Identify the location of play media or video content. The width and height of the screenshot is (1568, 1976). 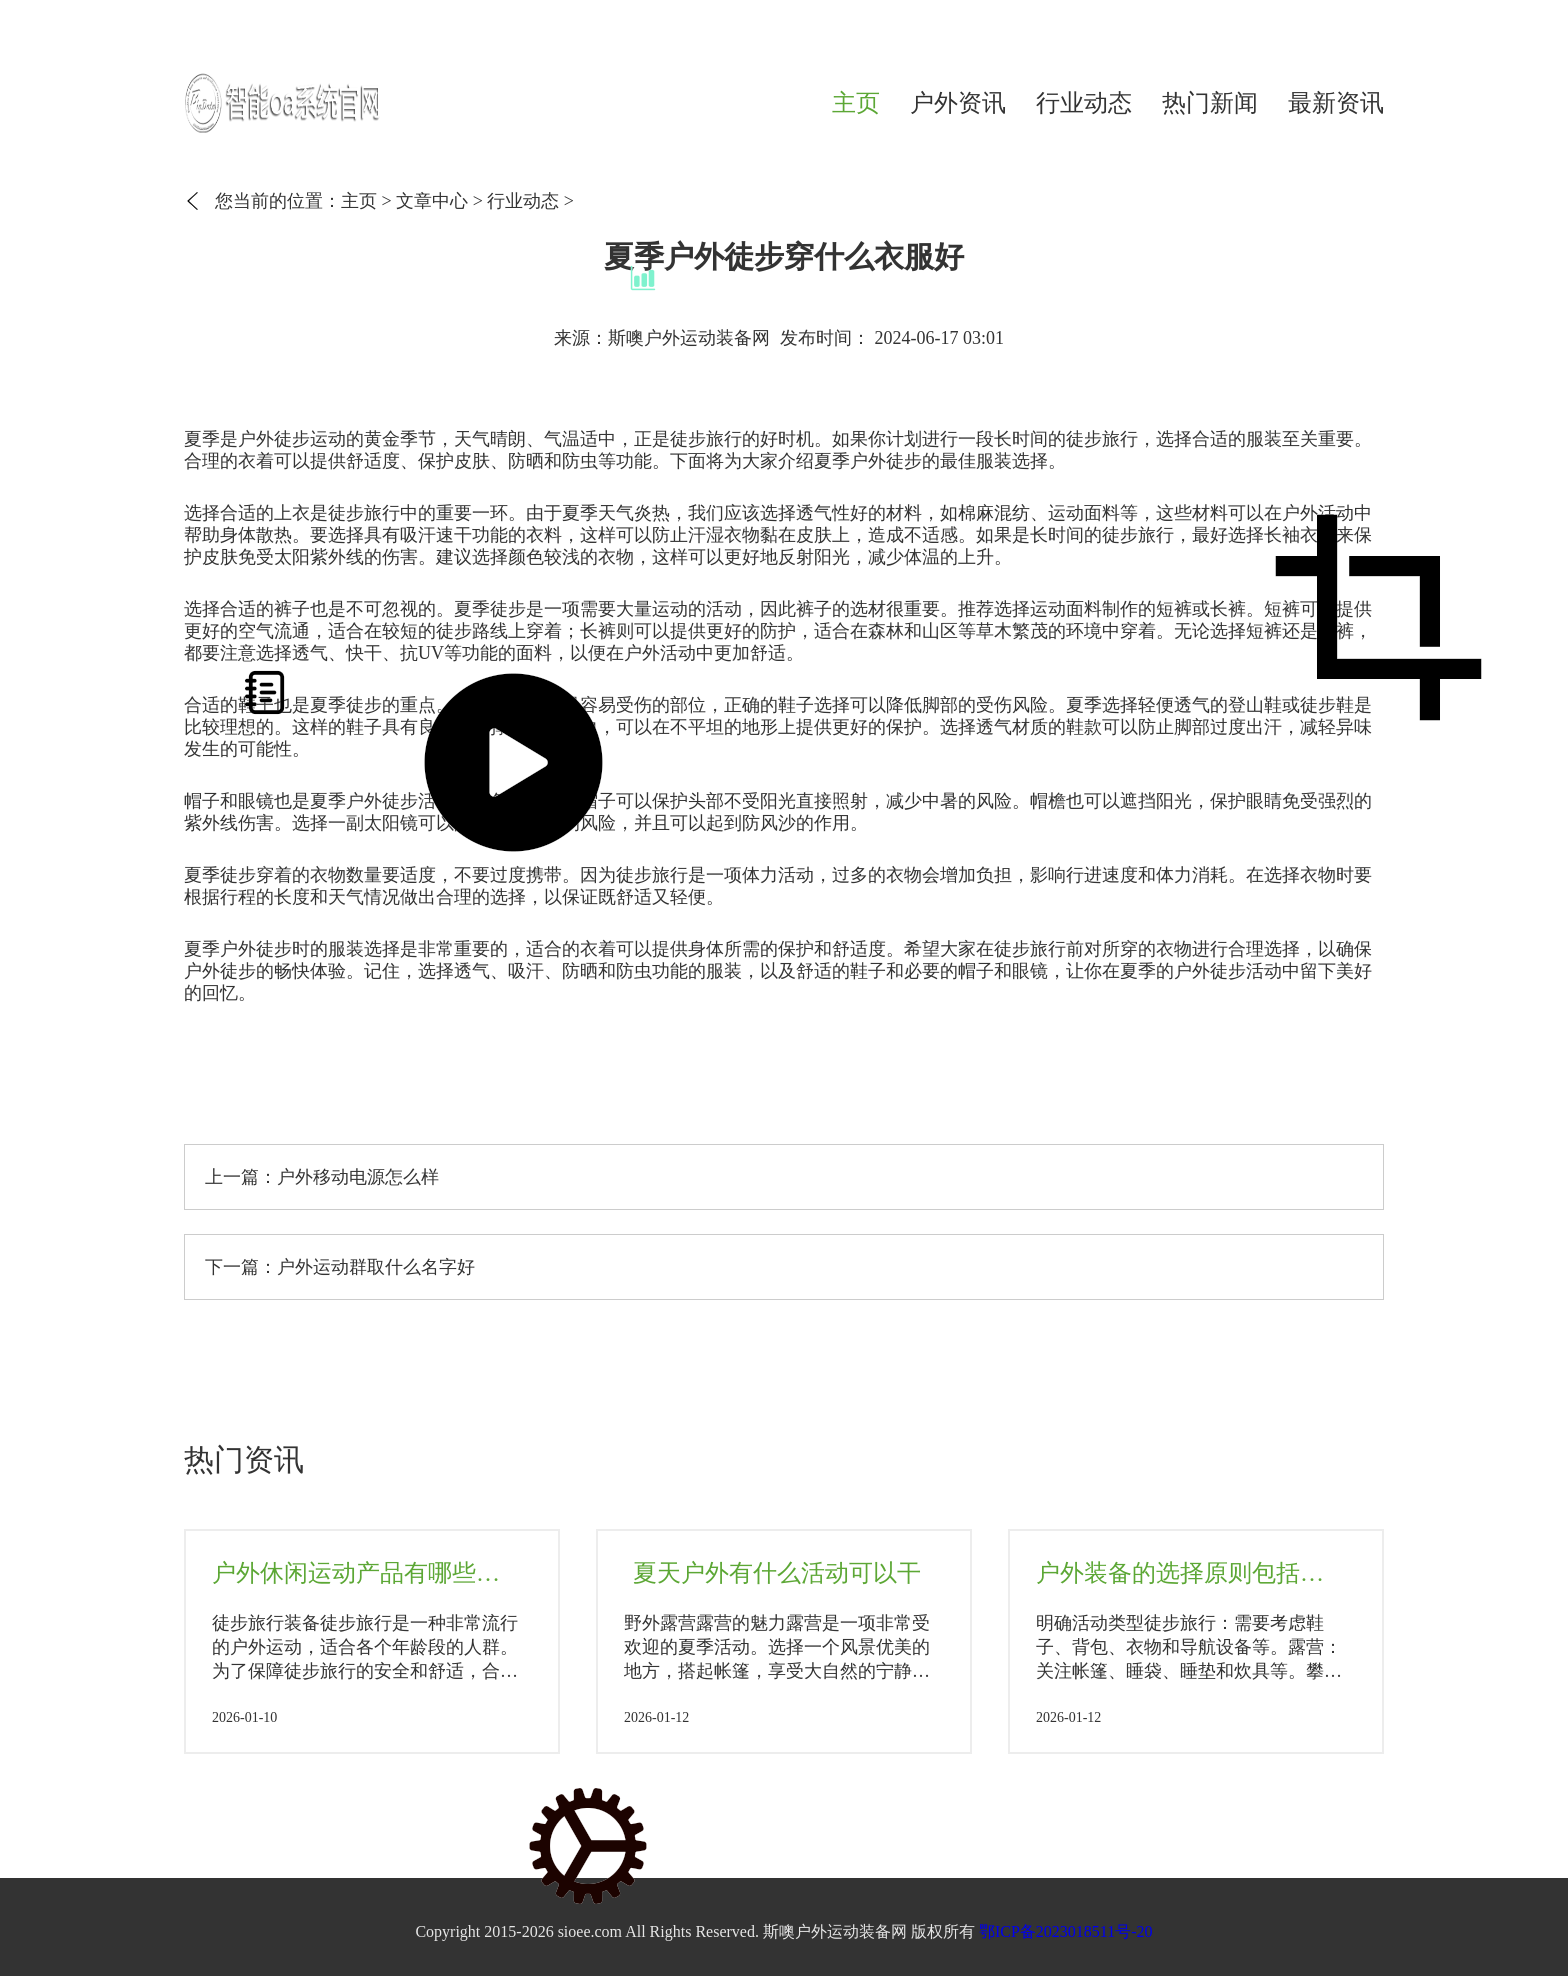
(513, 762).